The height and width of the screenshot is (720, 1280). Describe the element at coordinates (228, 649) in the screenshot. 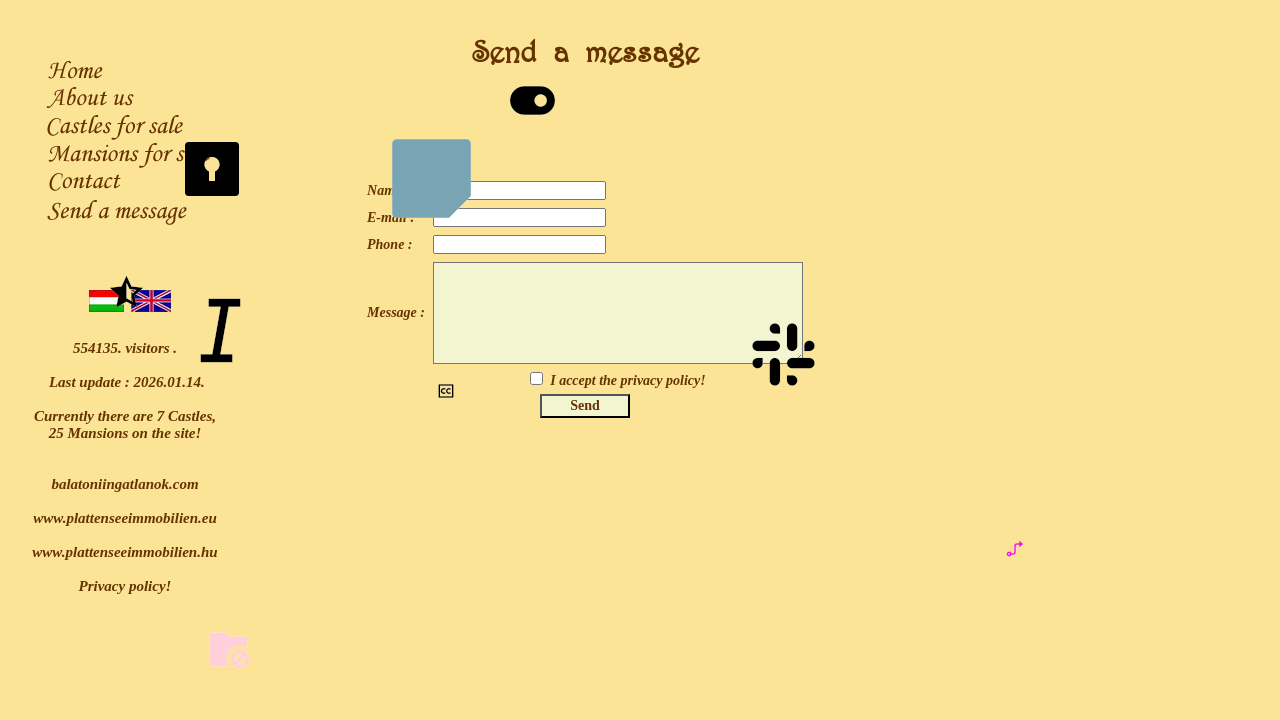

I see `access denied to this folder` at that location.